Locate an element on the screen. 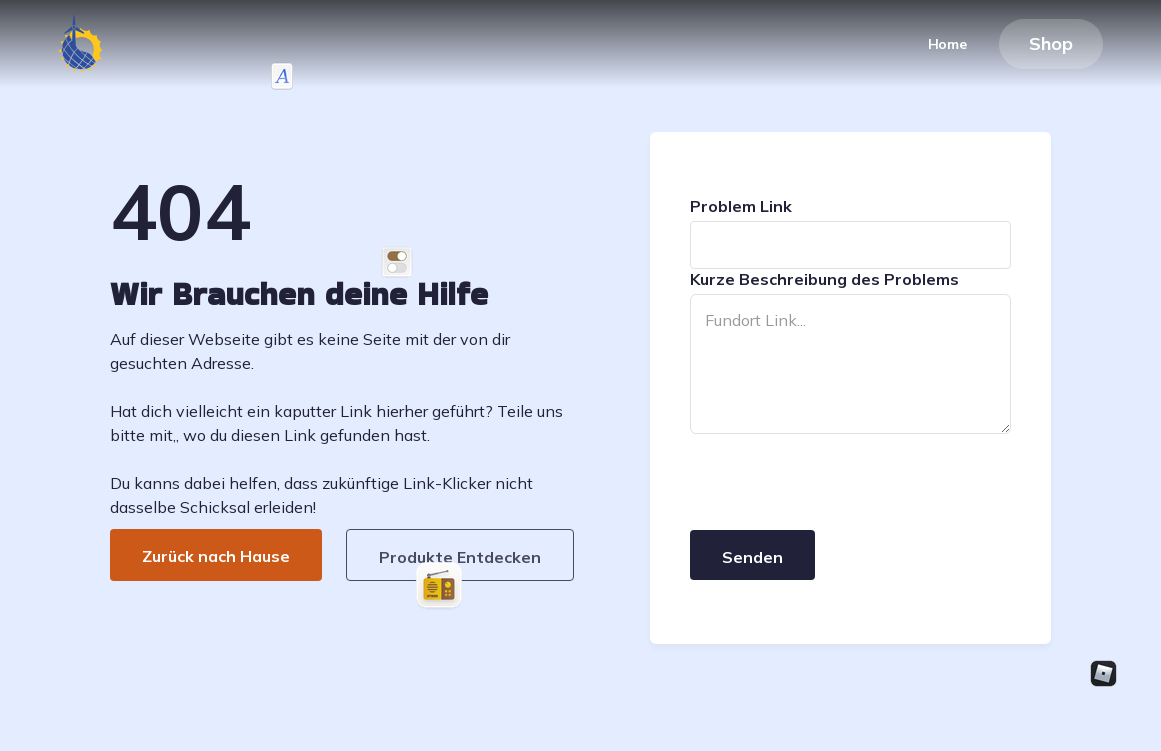  open shortwave radio streaming app is located at coordinates (439, 585).